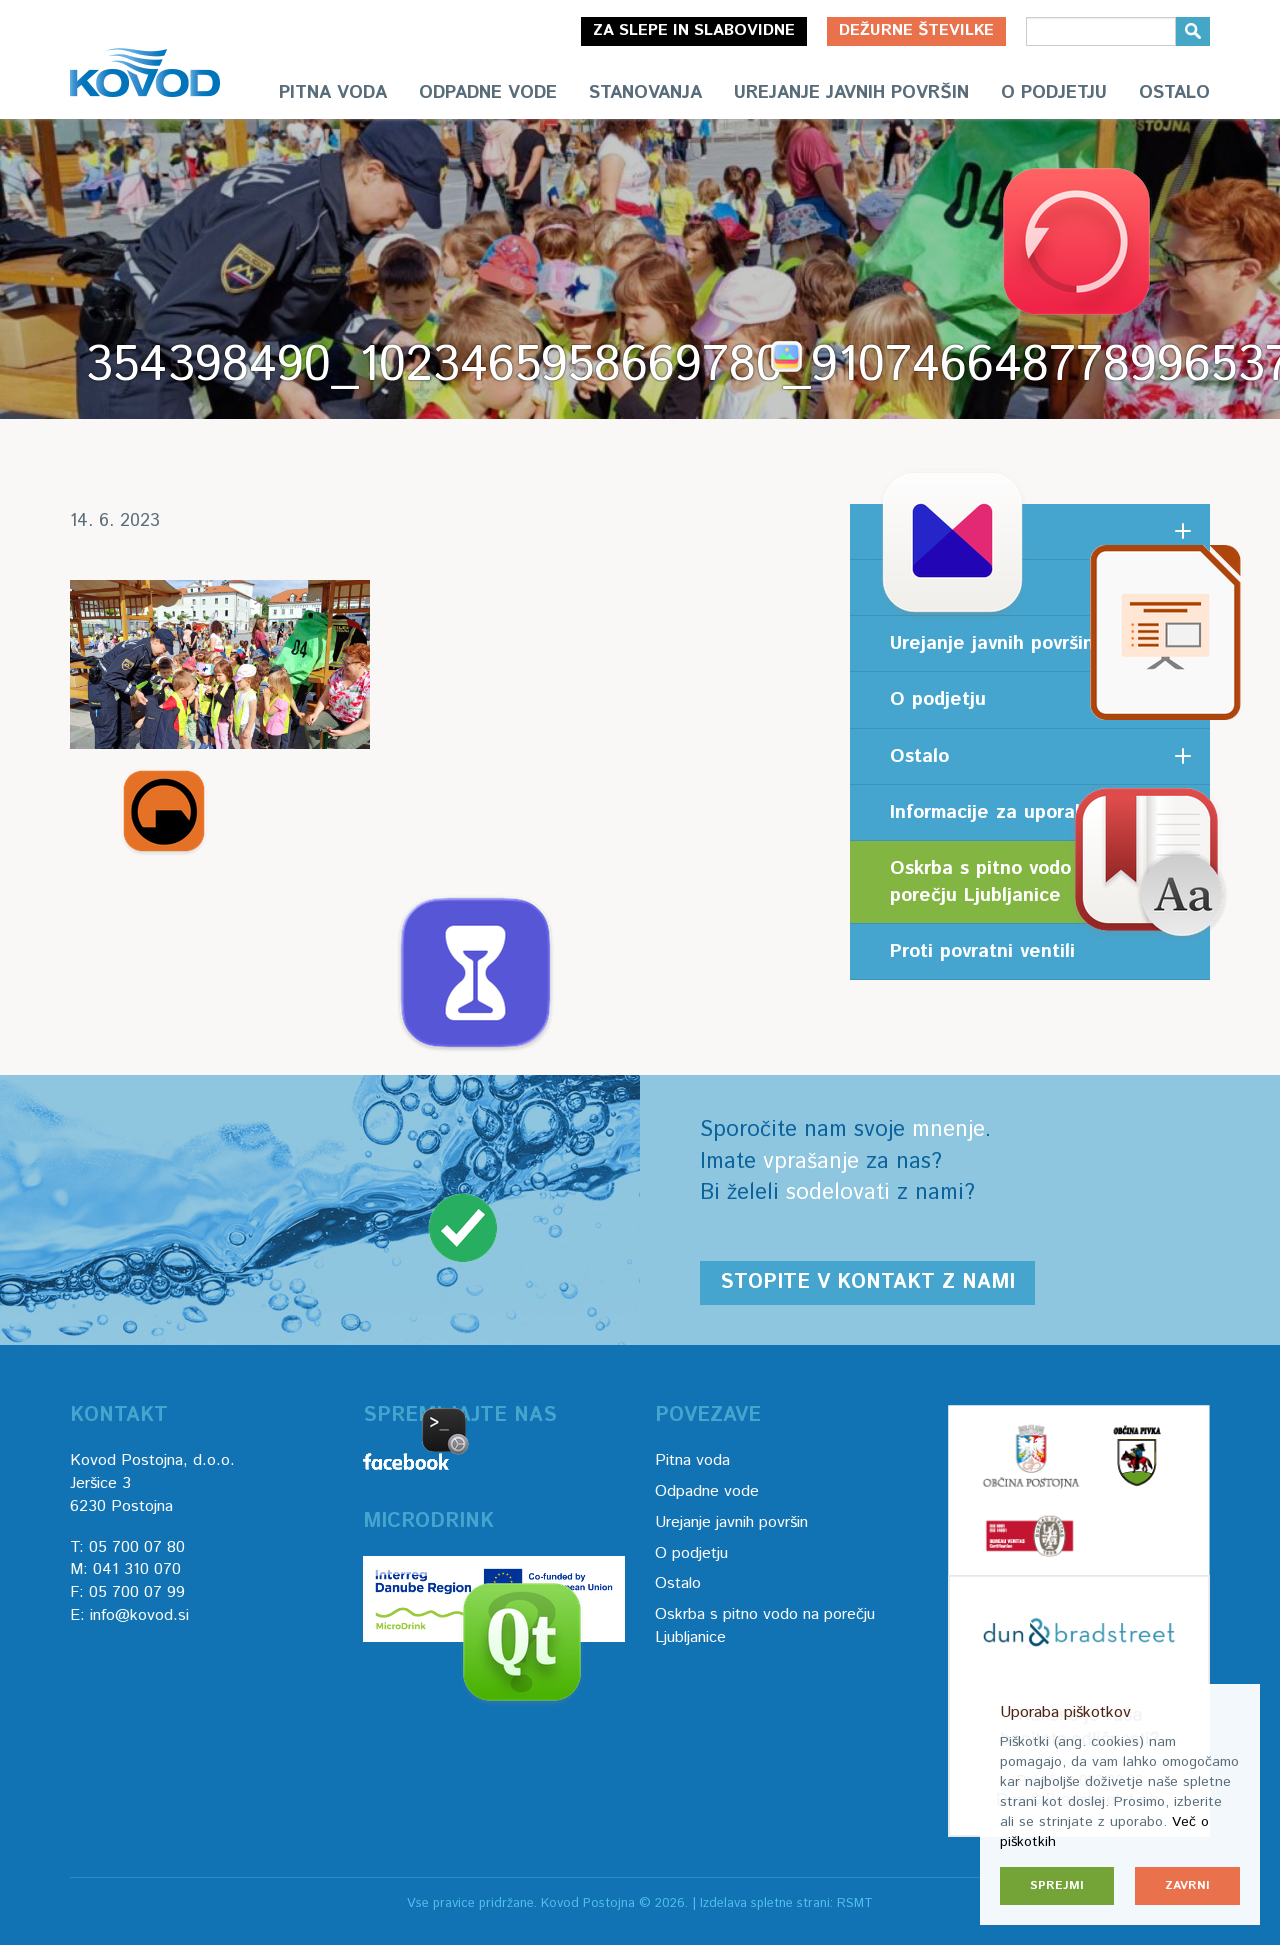  What do you see at coordinates (1076, 241) in the screenshot?
I see `open timeshift backup and restore utility` at bounding box center [1076, 241].